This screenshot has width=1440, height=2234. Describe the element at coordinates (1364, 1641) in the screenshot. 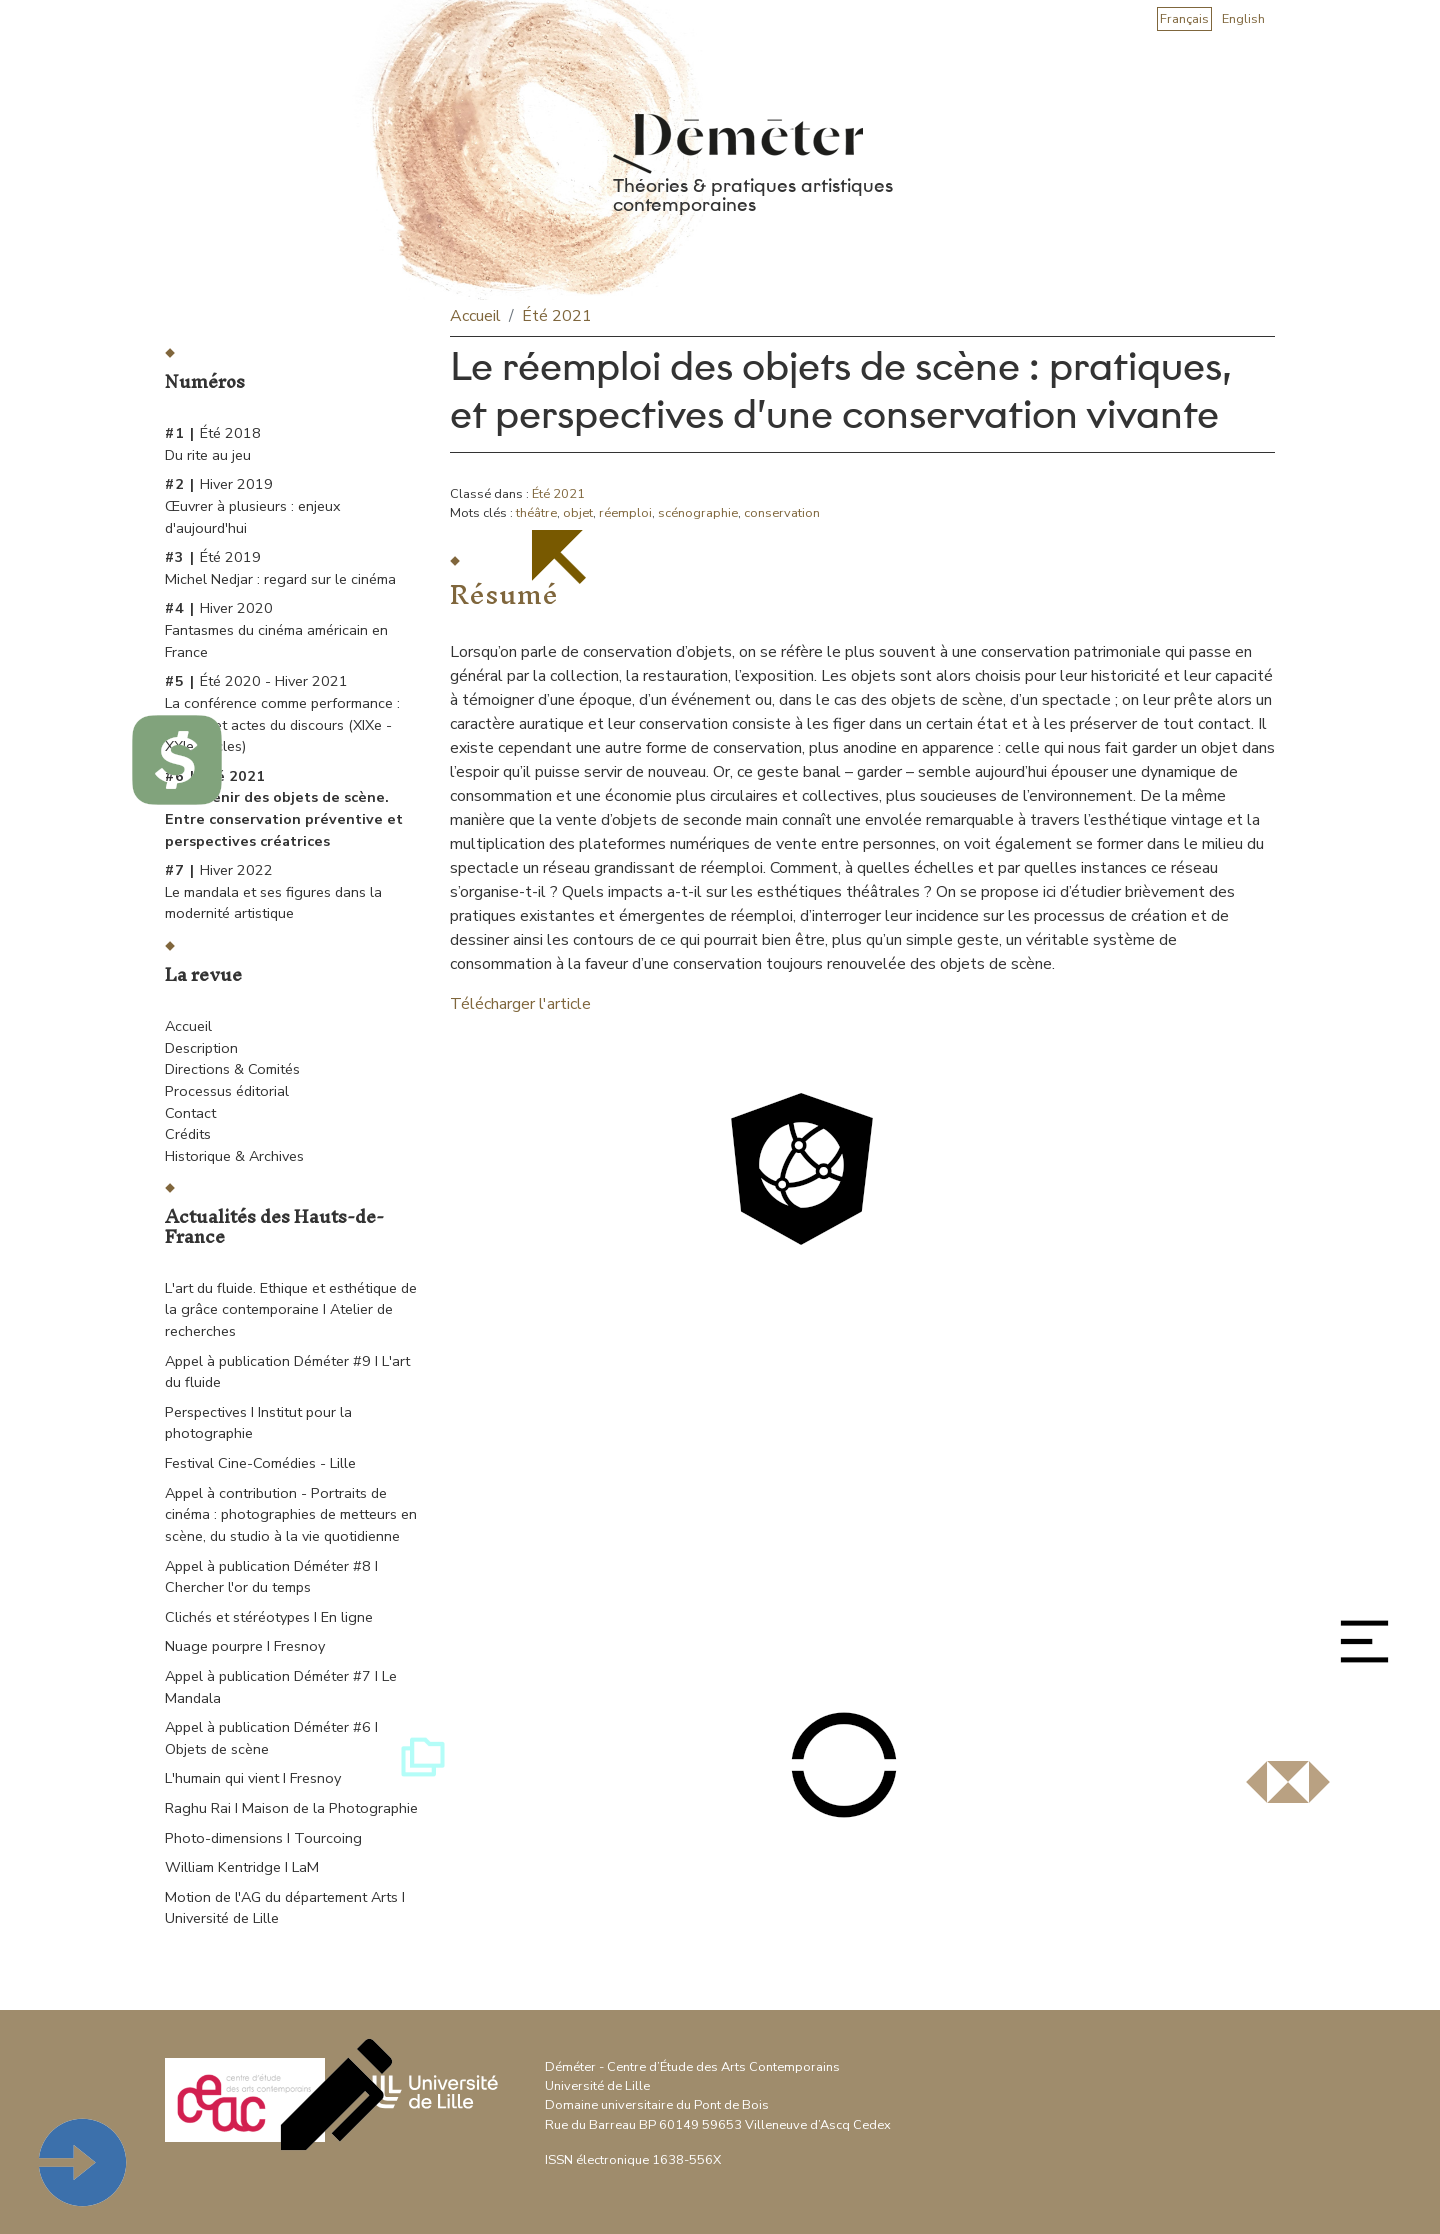

I see `open navigation menu` at that location.